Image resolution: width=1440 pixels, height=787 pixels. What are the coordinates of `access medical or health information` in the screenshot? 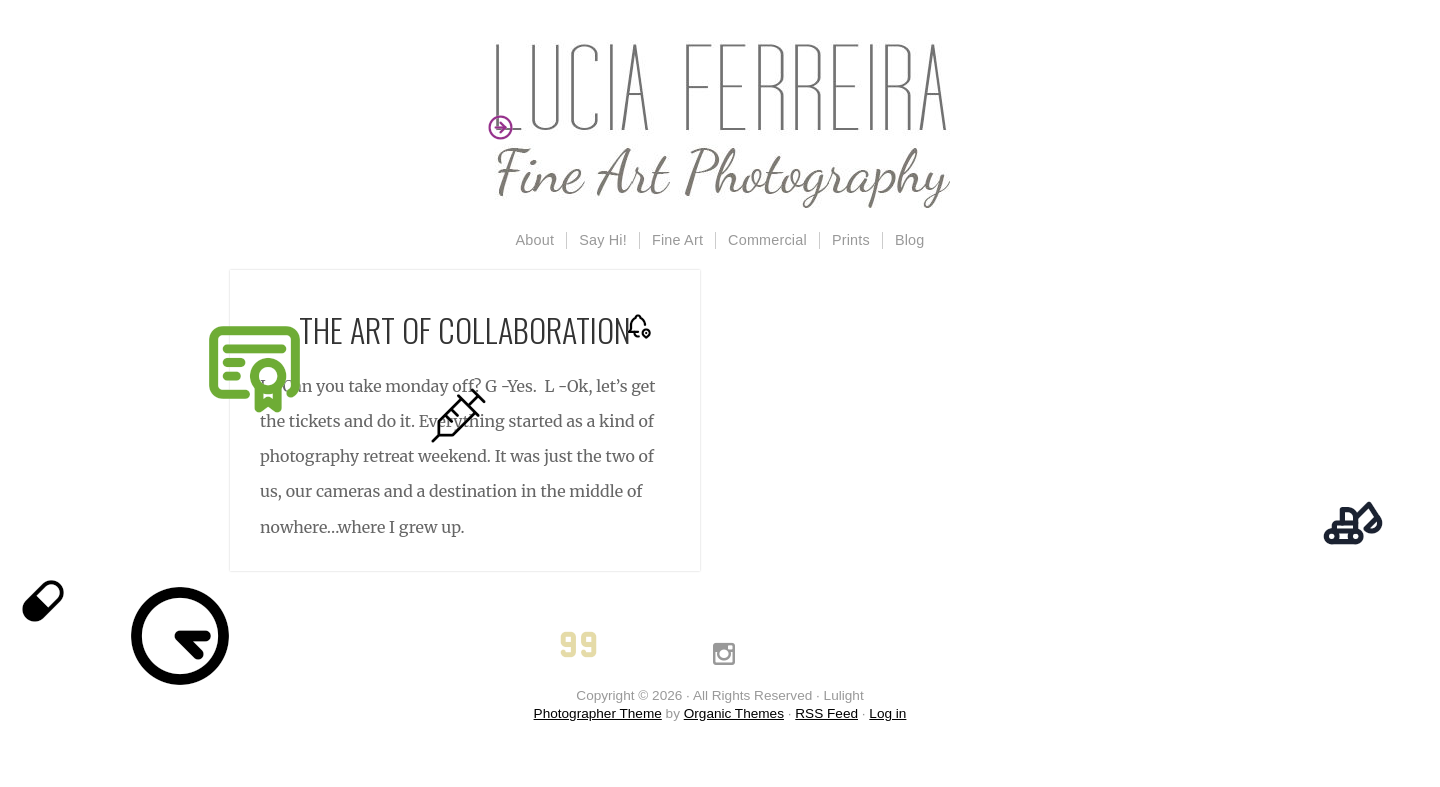 It's located at (458, 415).